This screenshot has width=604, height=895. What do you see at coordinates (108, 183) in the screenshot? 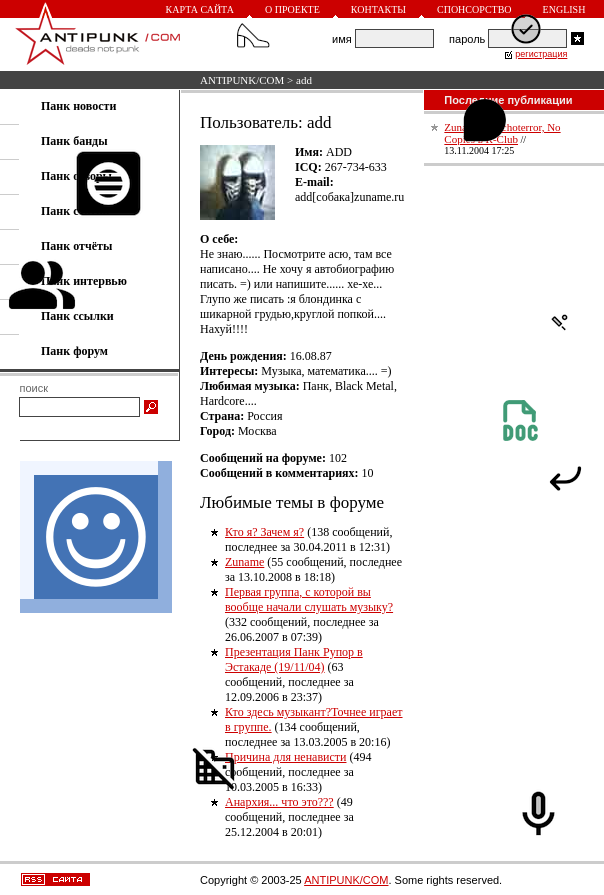
I see `access climate control settings` at bounding box center [108, 183].